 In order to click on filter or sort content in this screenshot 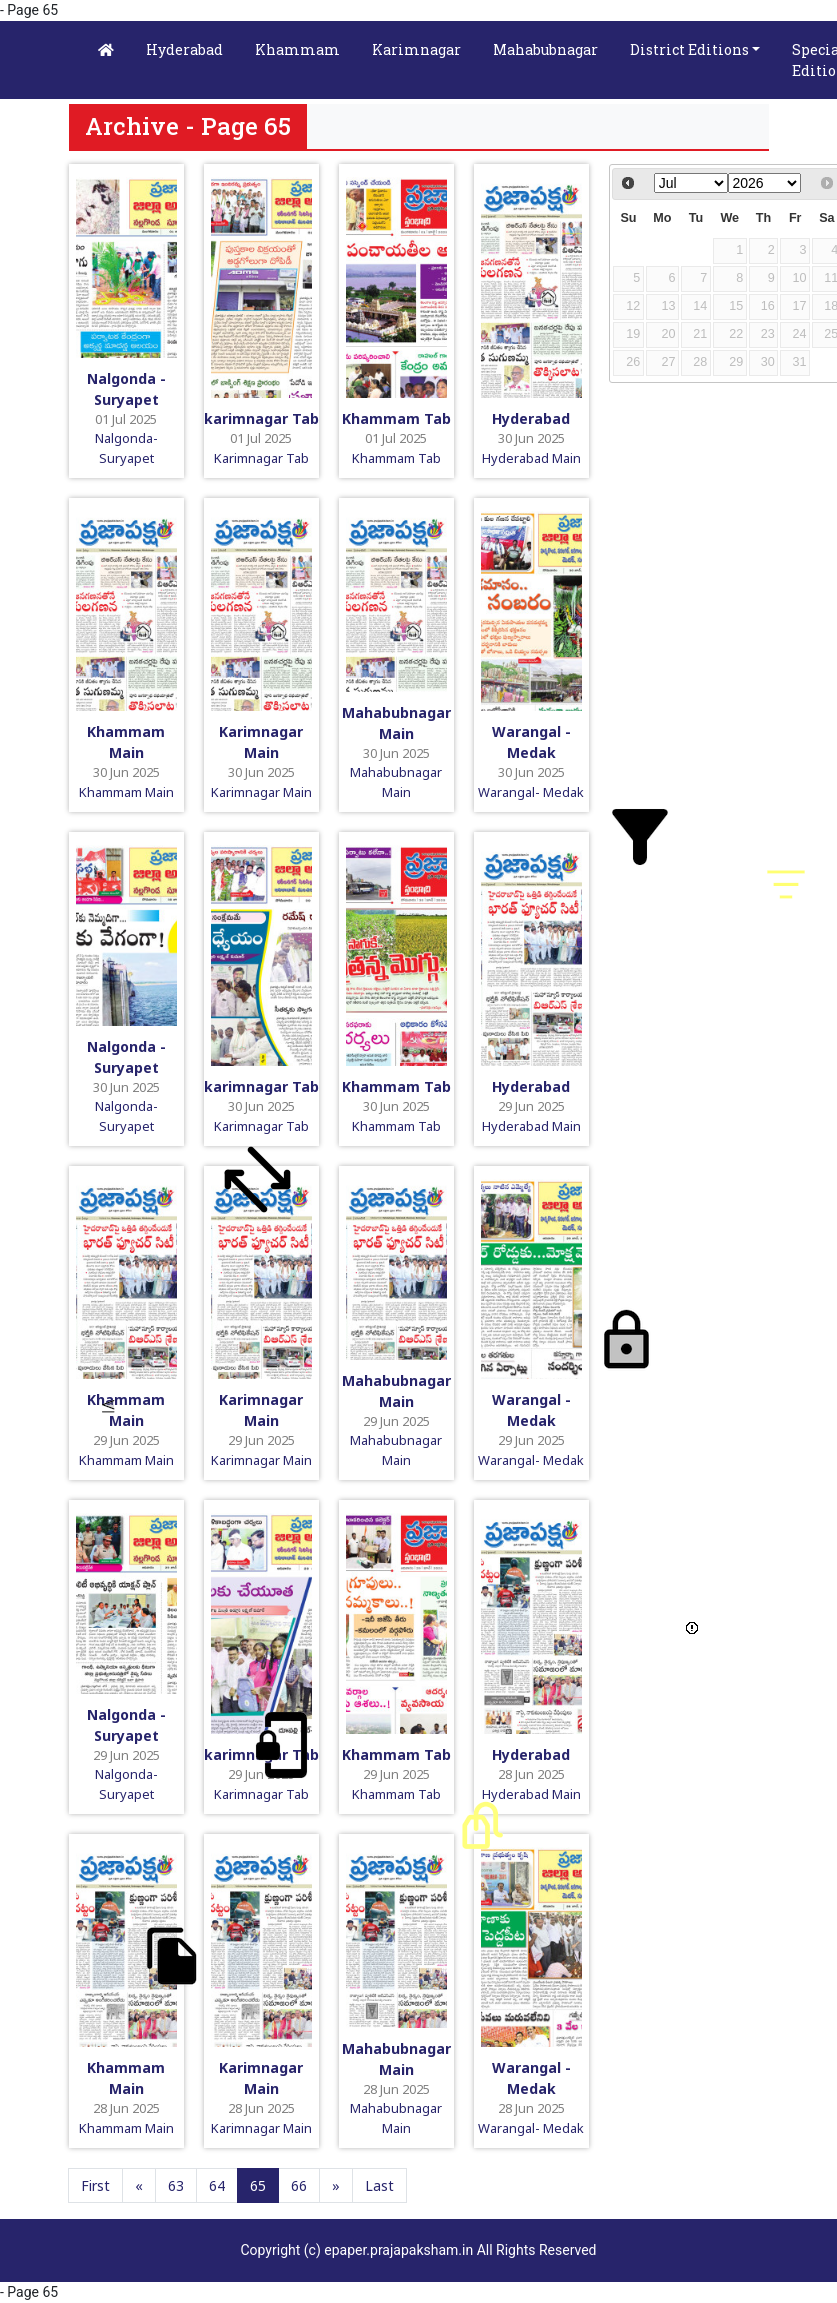, I will do `click(640, 837)`.